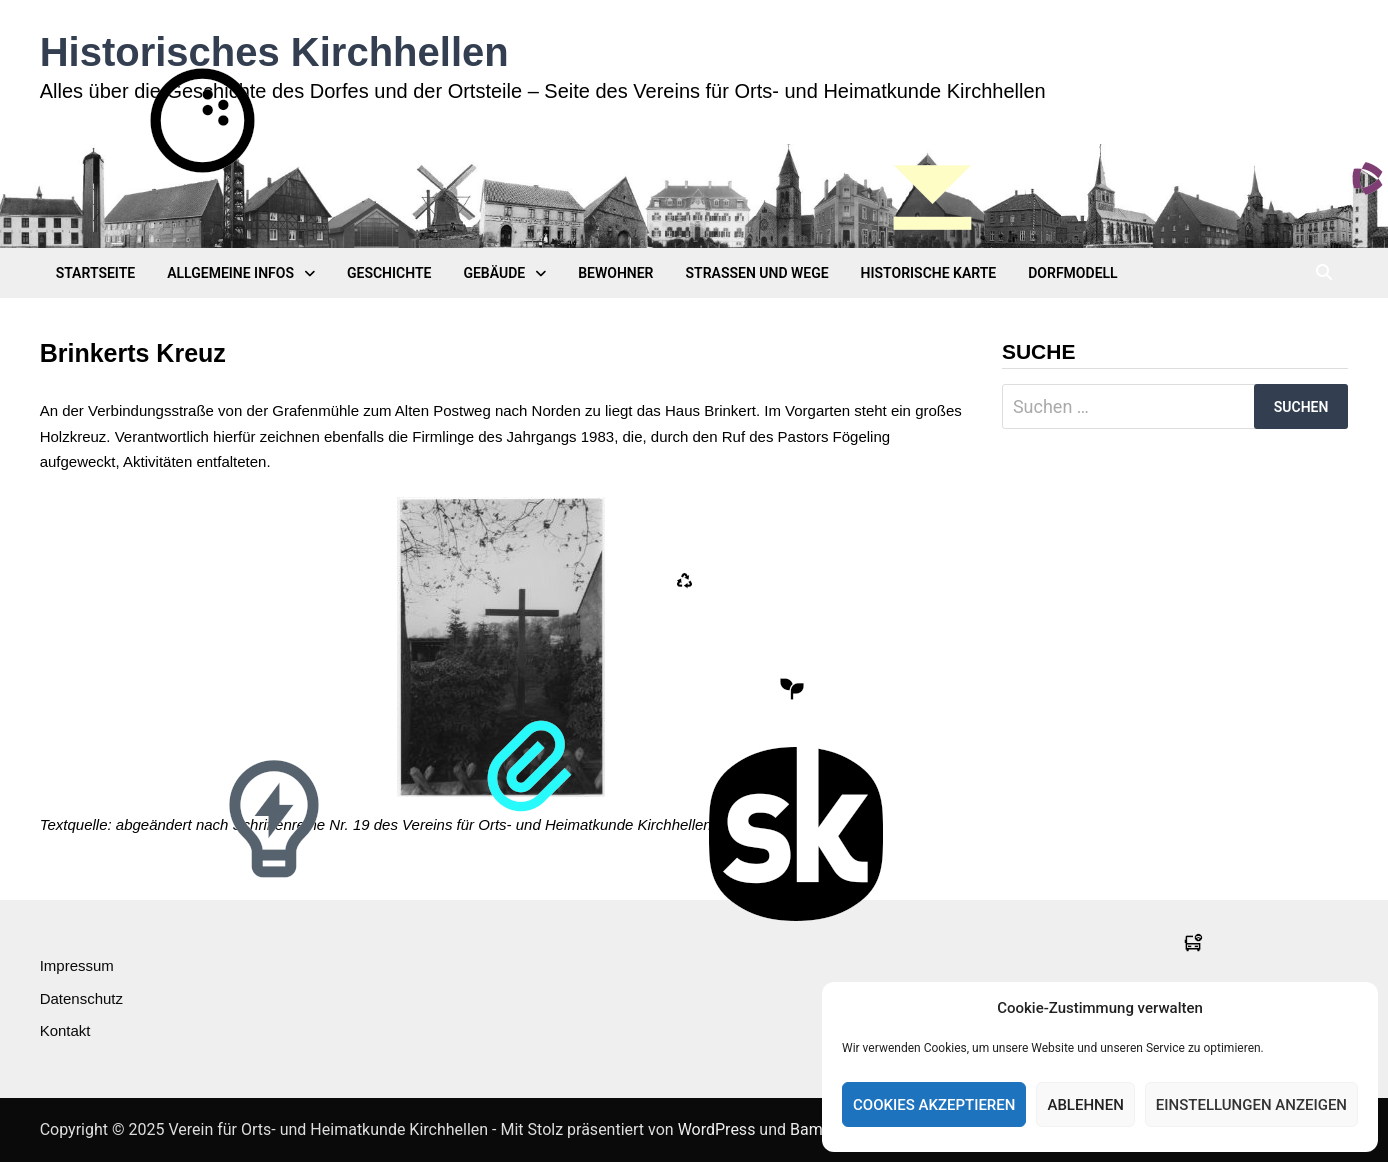 Image resolution: width=1388 pixels, height=1162 pixels. What do you see at coordinates (1193, 943) in the screenshot?
I see `indicates wifi available on public transit` at bounding box center [1193, 943].